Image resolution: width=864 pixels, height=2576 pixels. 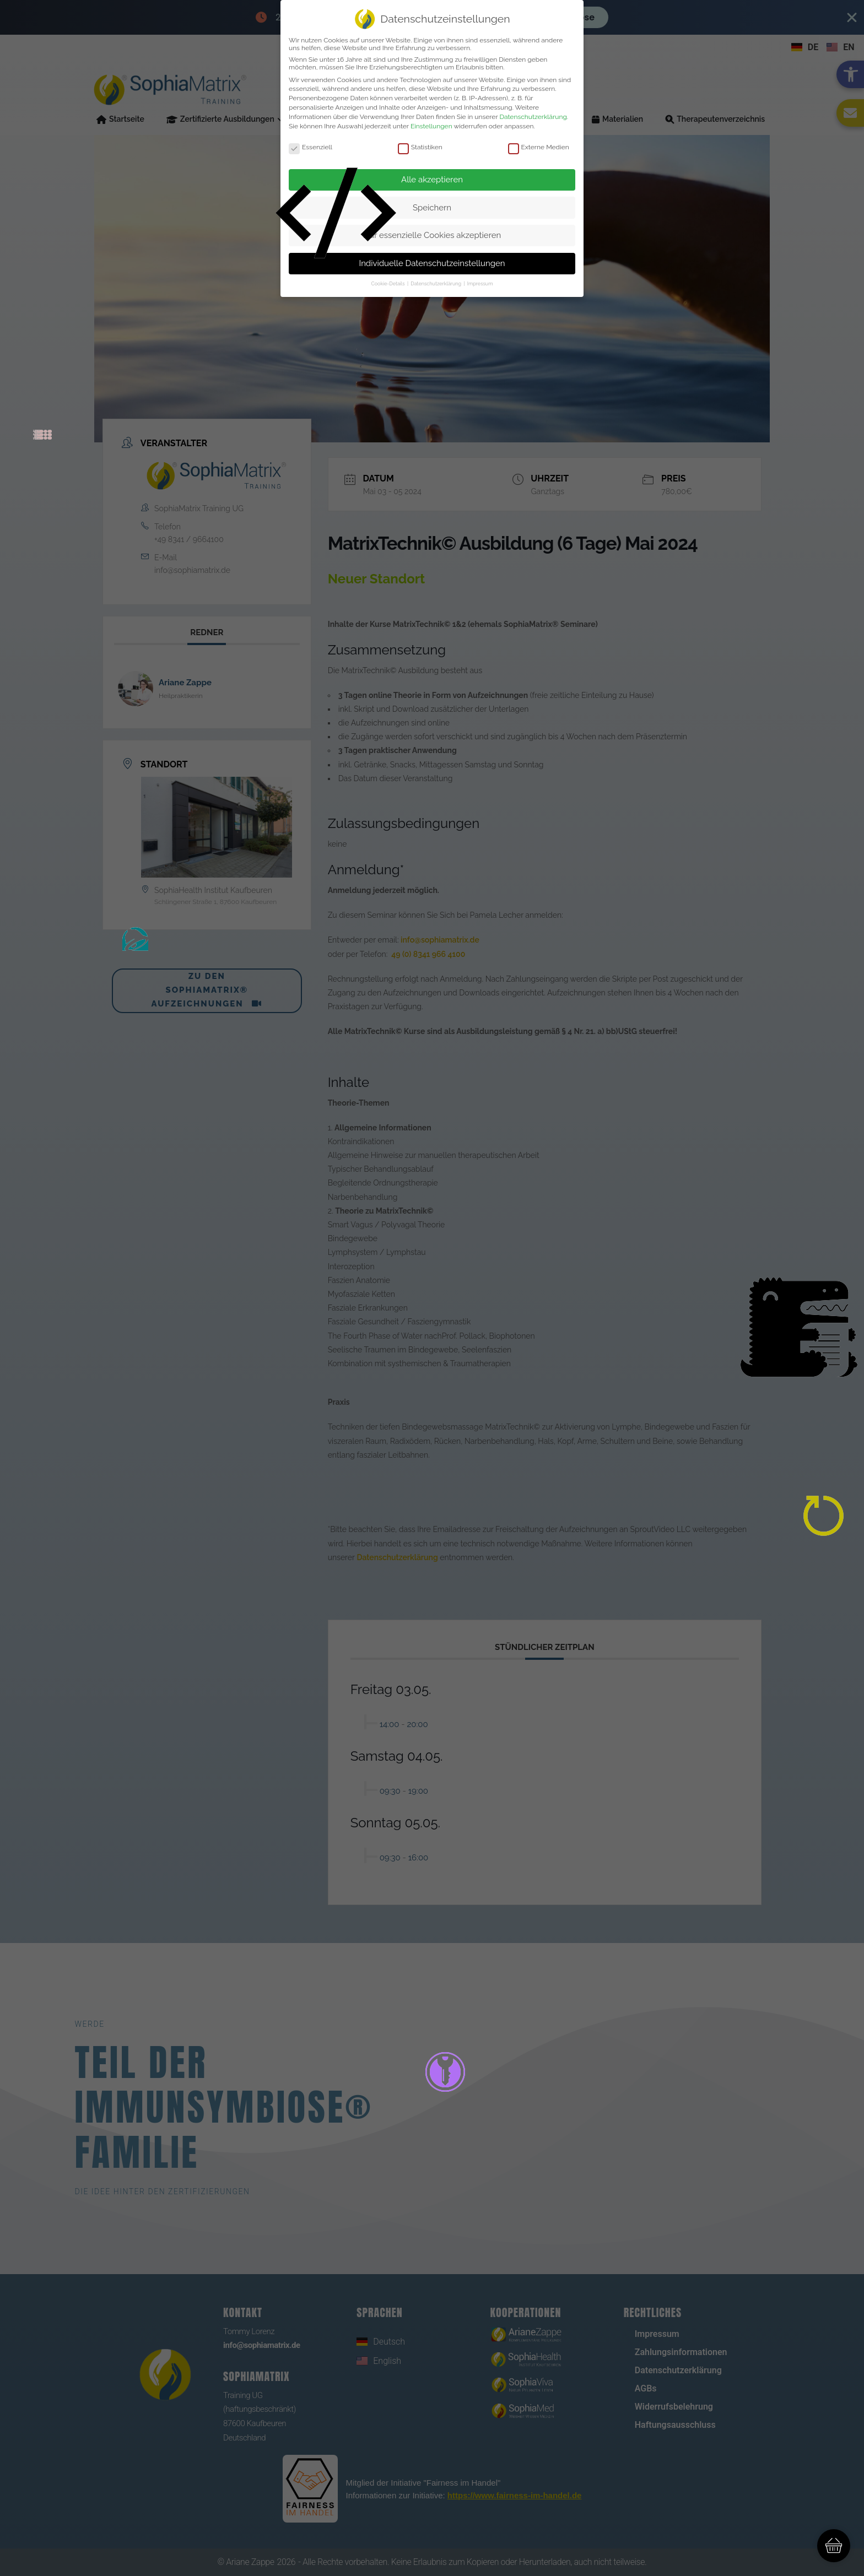 What do you see at coordinates (799, 1327) in the screenshot?
I see `visit docusaurus documentation site` at bounding box center [799, 1327].